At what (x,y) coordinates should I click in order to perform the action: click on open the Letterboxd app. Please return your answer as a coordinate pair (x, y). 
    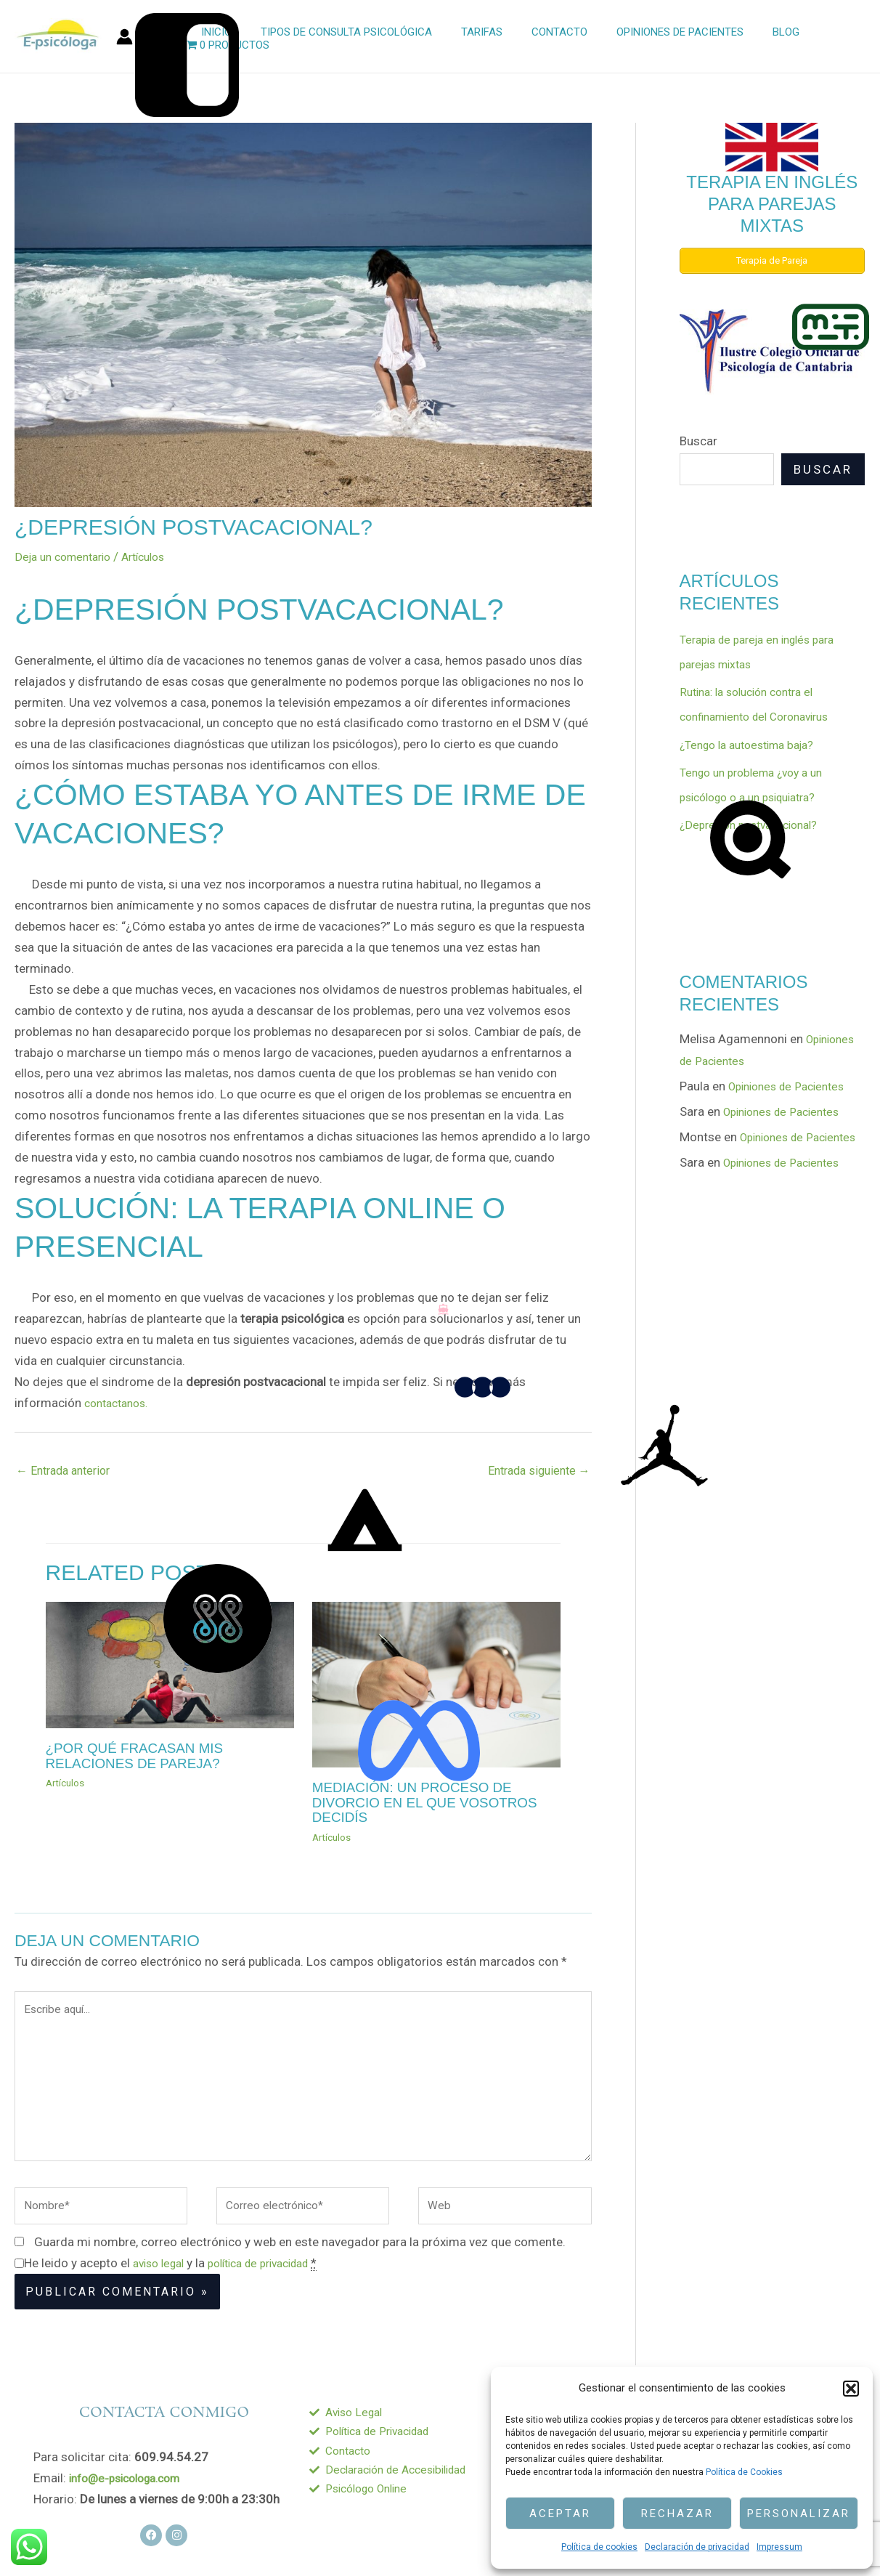
    Looking at the image, I should click on (482, 1387).